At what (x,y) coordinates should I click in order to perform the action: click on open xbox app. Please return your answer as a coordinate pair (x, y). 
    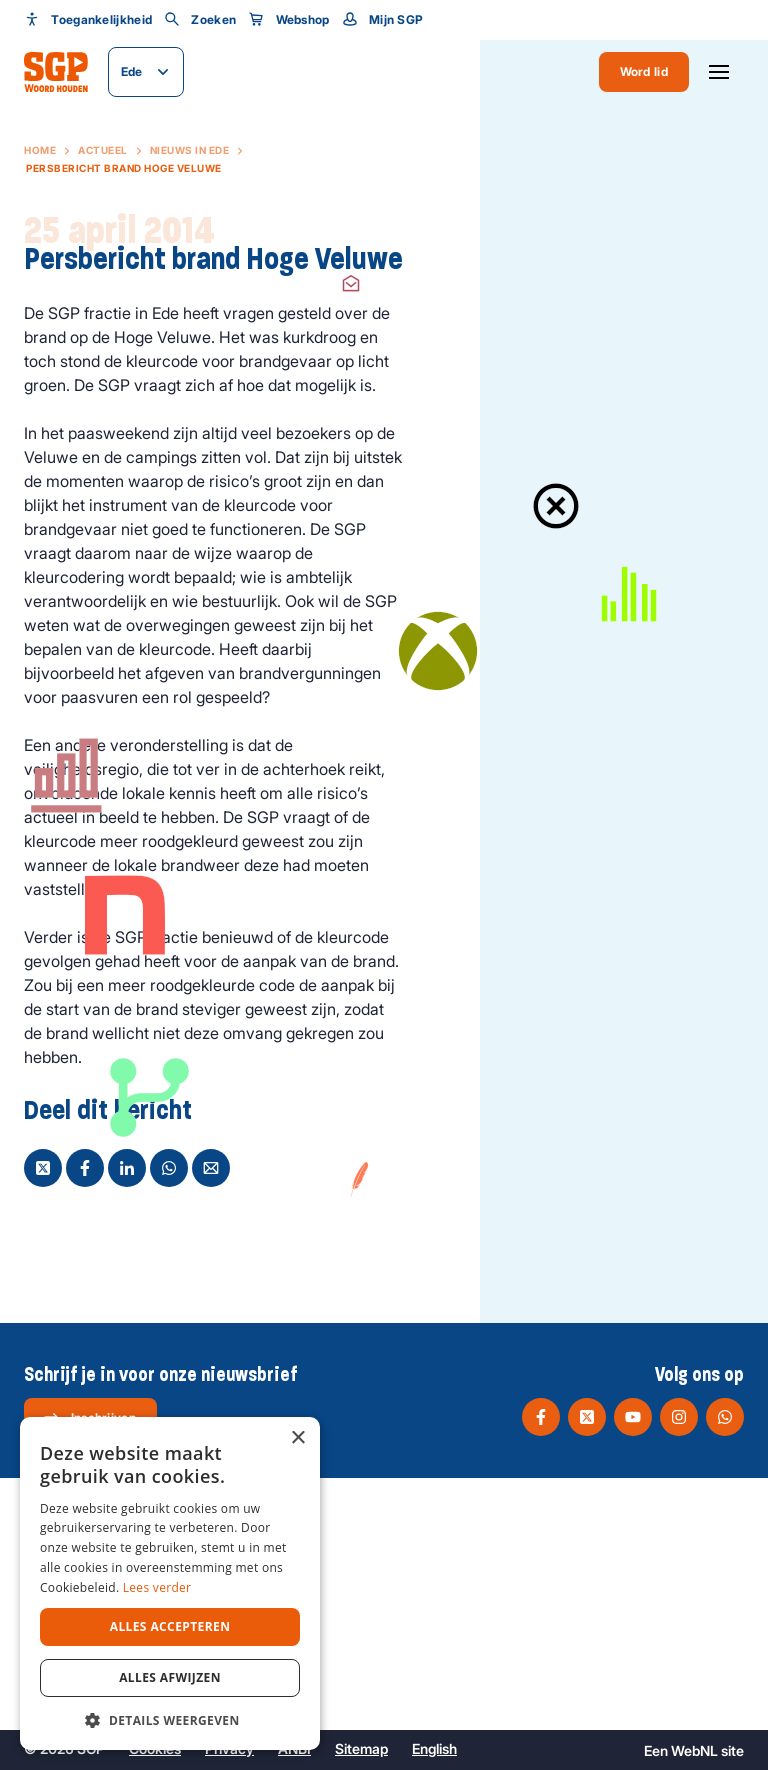
    Looking at the image, I should click on (438, 651).